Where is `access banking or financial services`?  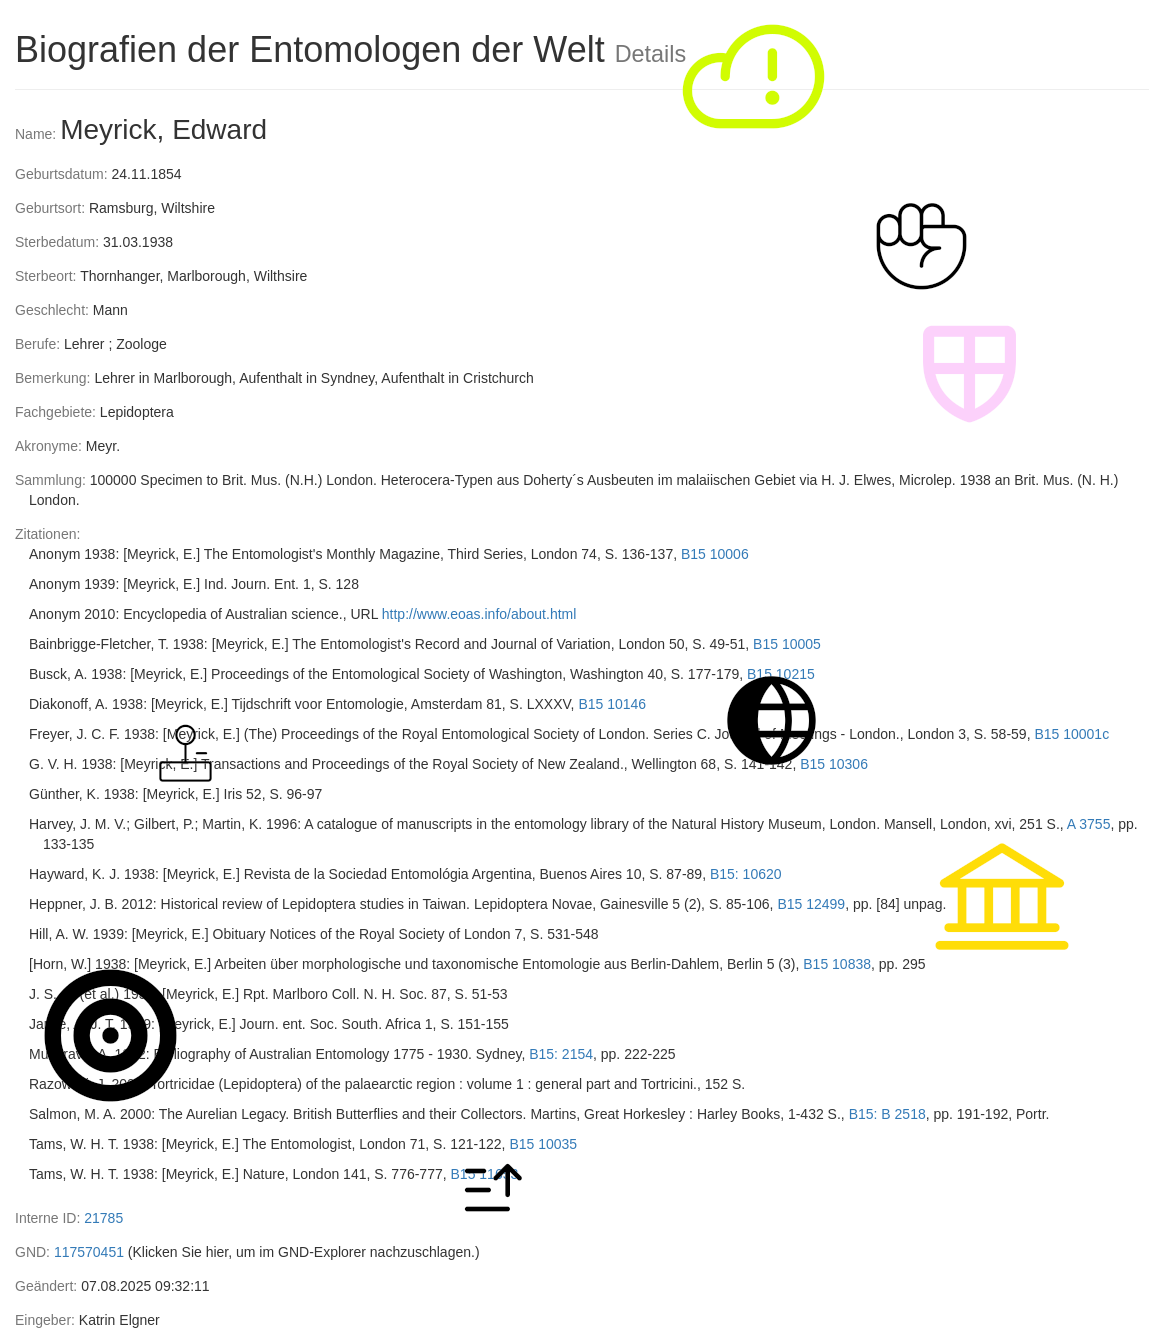 access banking or financial services is located at coordinates (1002, 901).